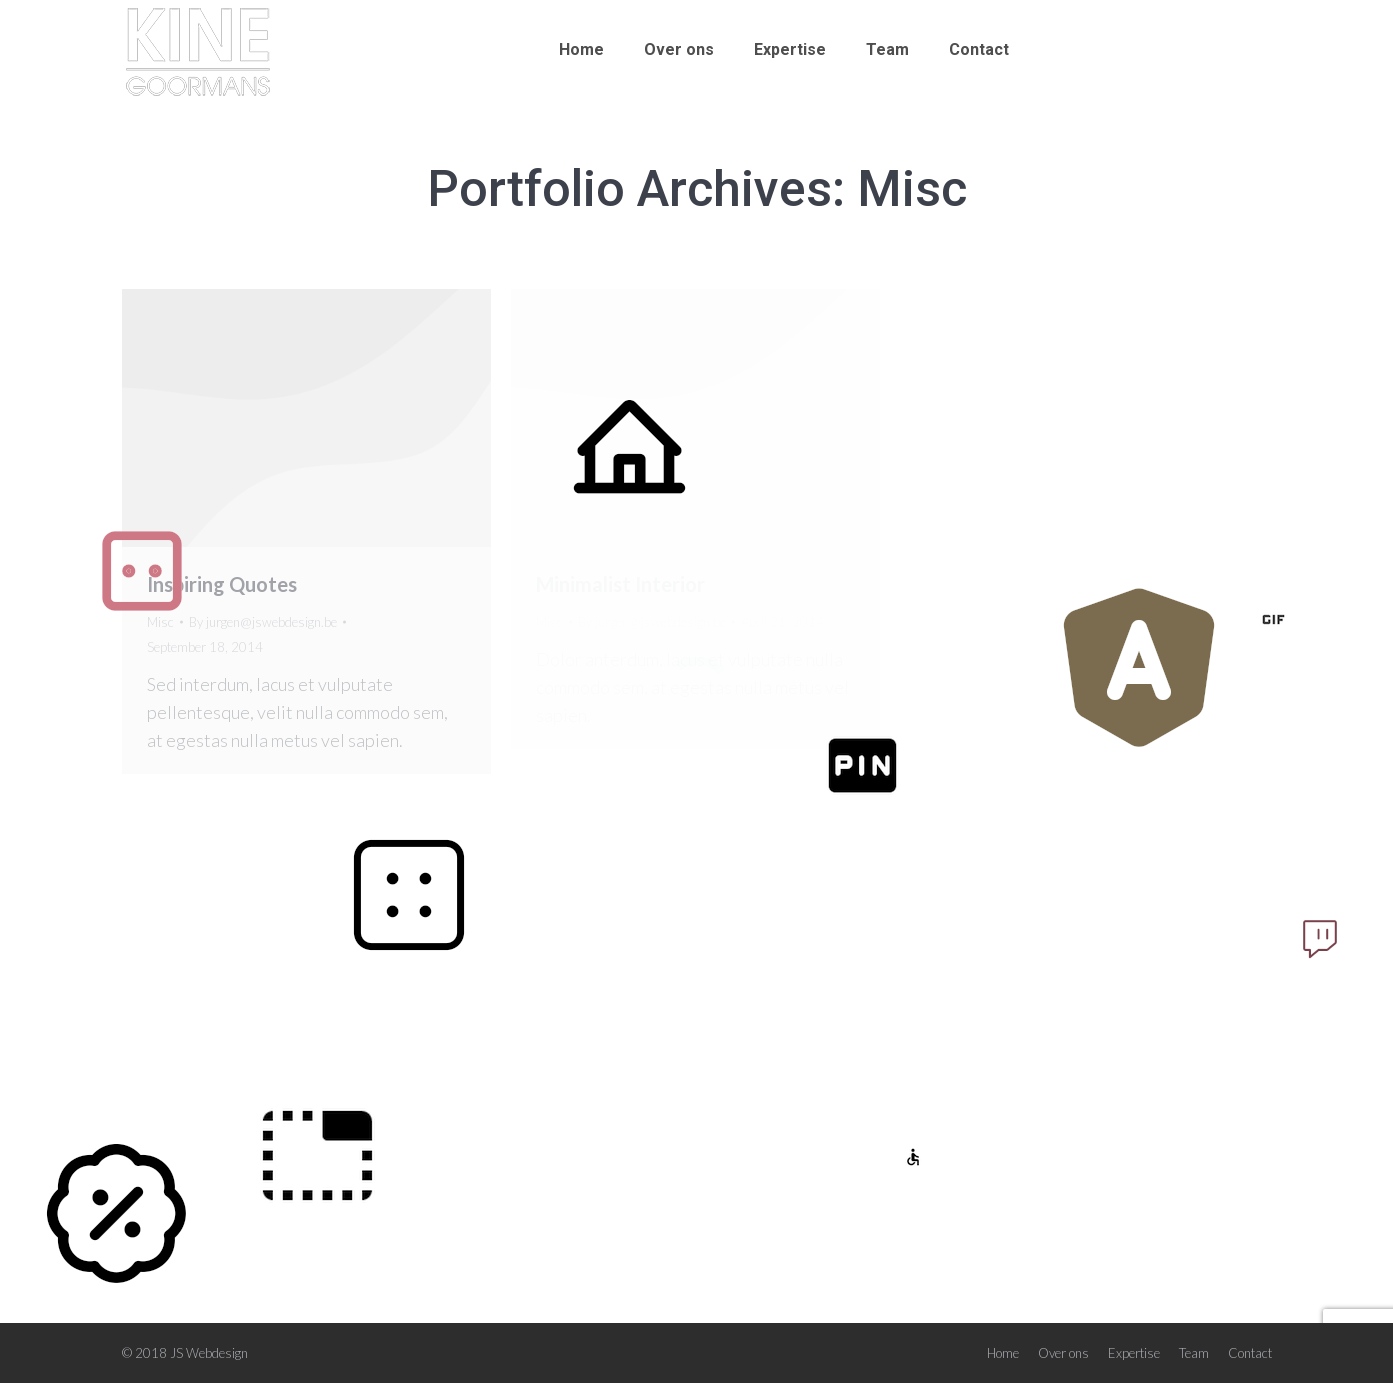 Image resolution: width=1393 pixels, height=1383 pixels. Describe the element at coordinates (116, 1213) in the screenshot. I see `view available discounts or promotions` at that location.